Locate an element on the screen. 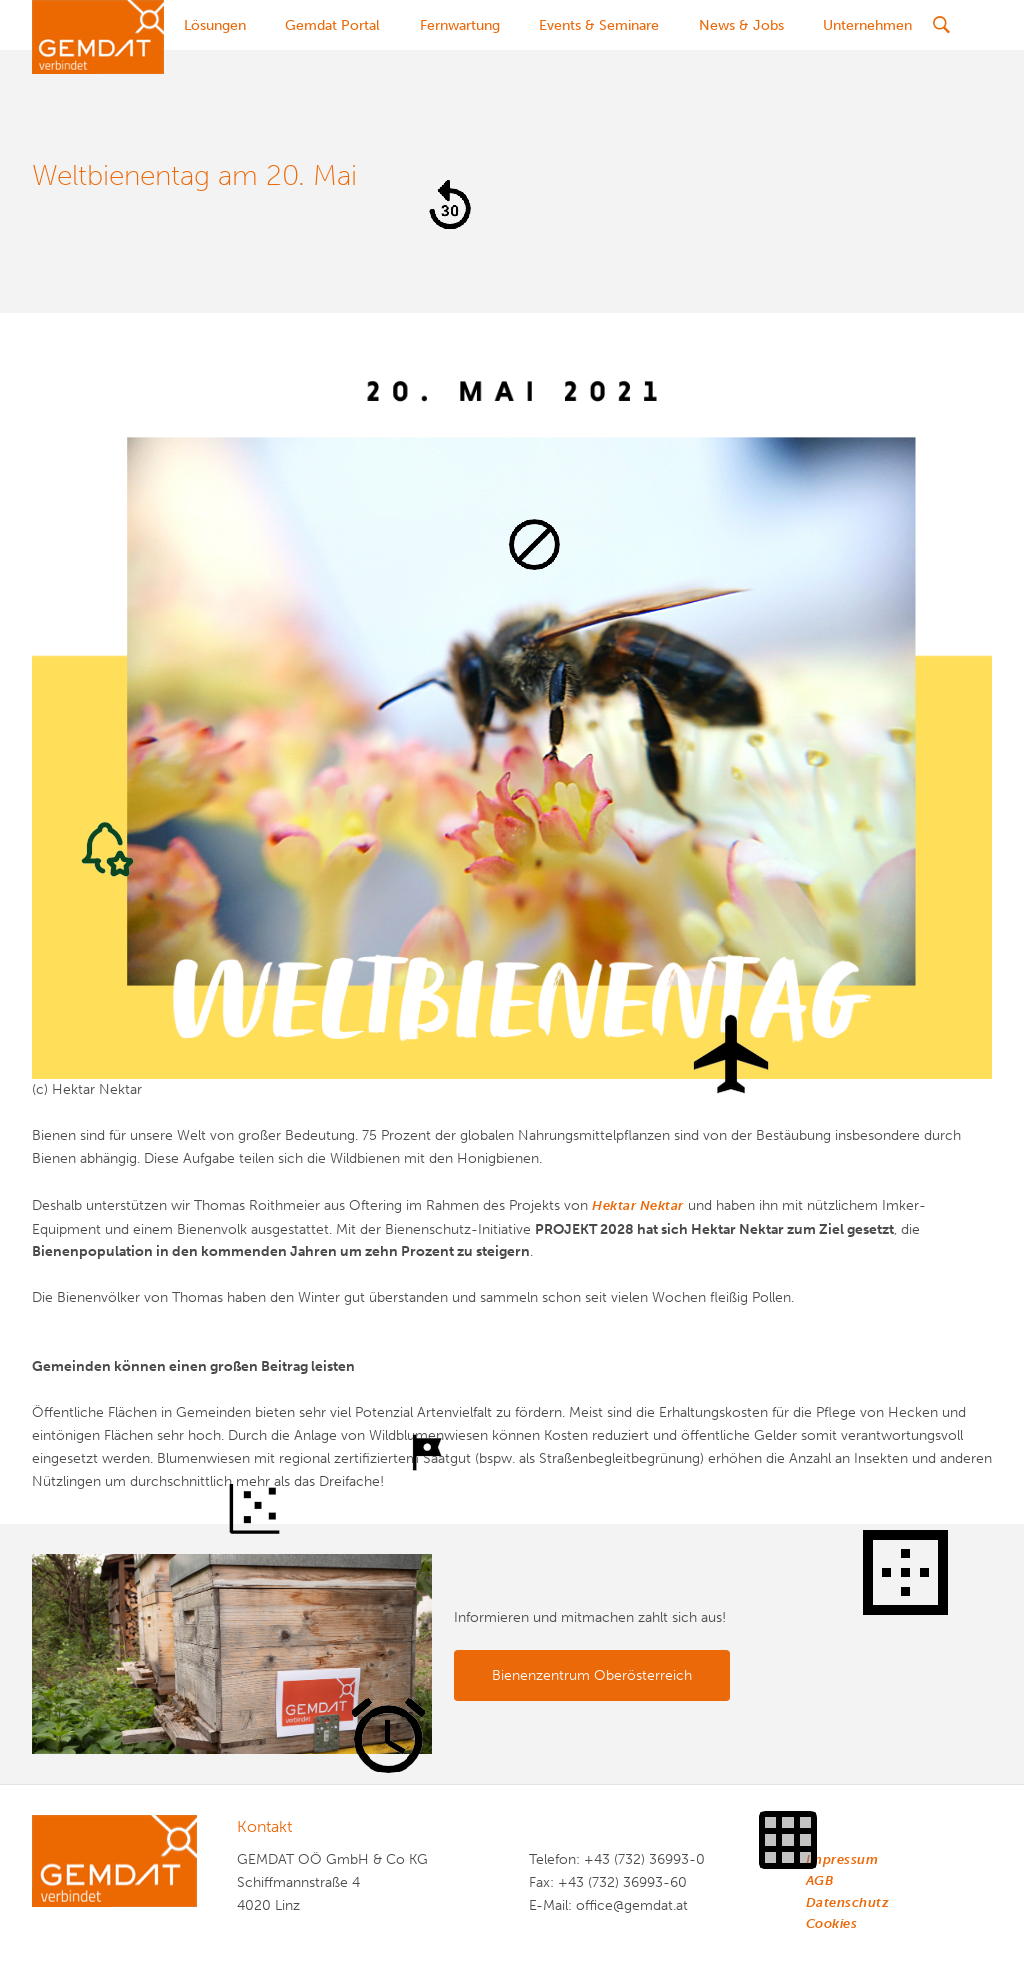  toggle grid view layout is located at coordinates (788, 1840).